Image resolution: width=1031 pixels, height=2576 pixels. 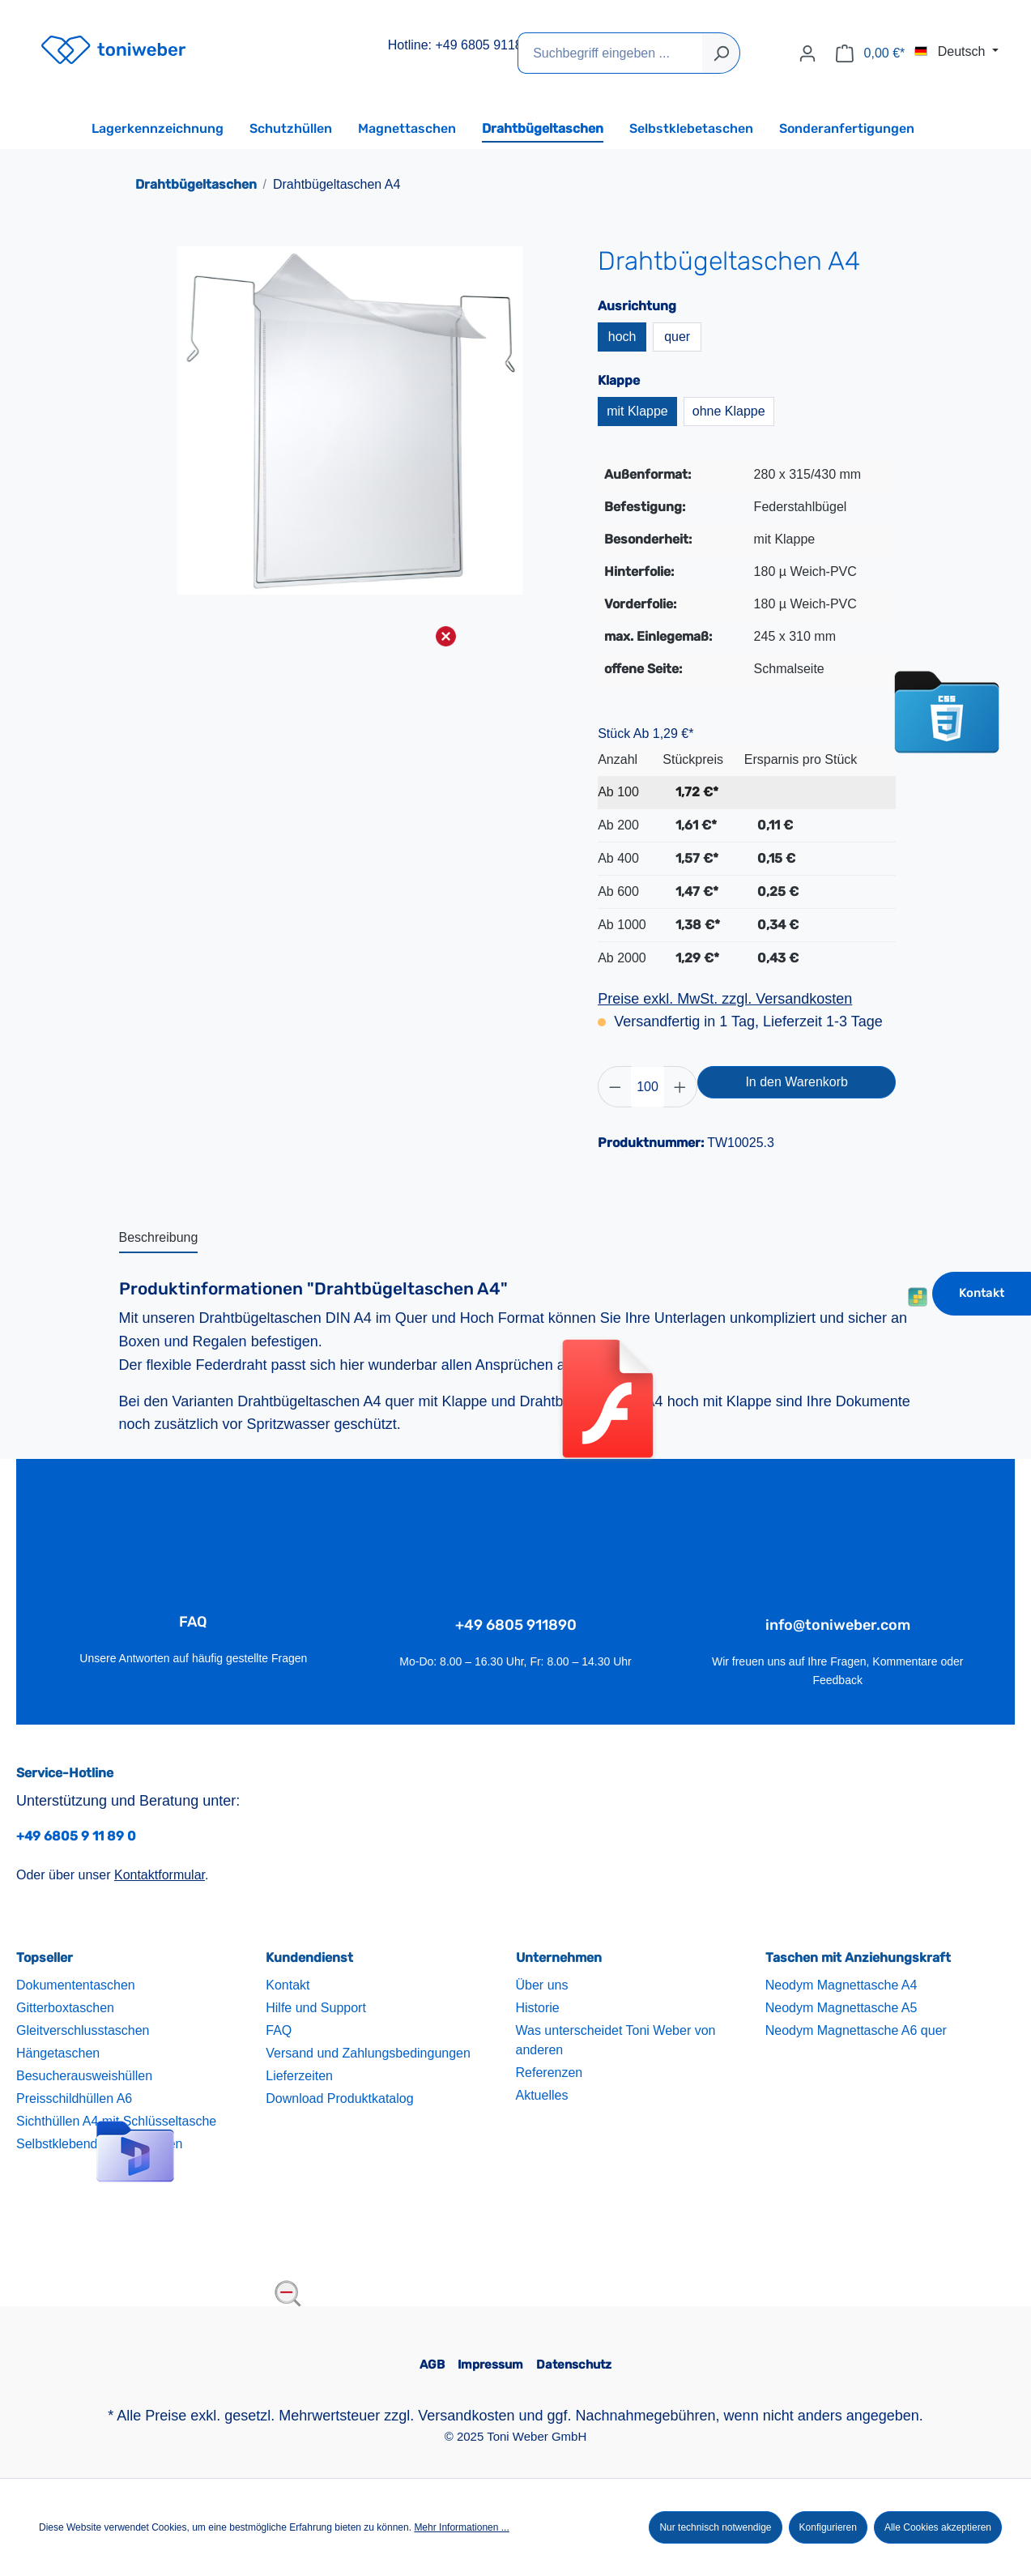 I want to click on open folder containing CSS stylesheets, so click(x=946, y=714).